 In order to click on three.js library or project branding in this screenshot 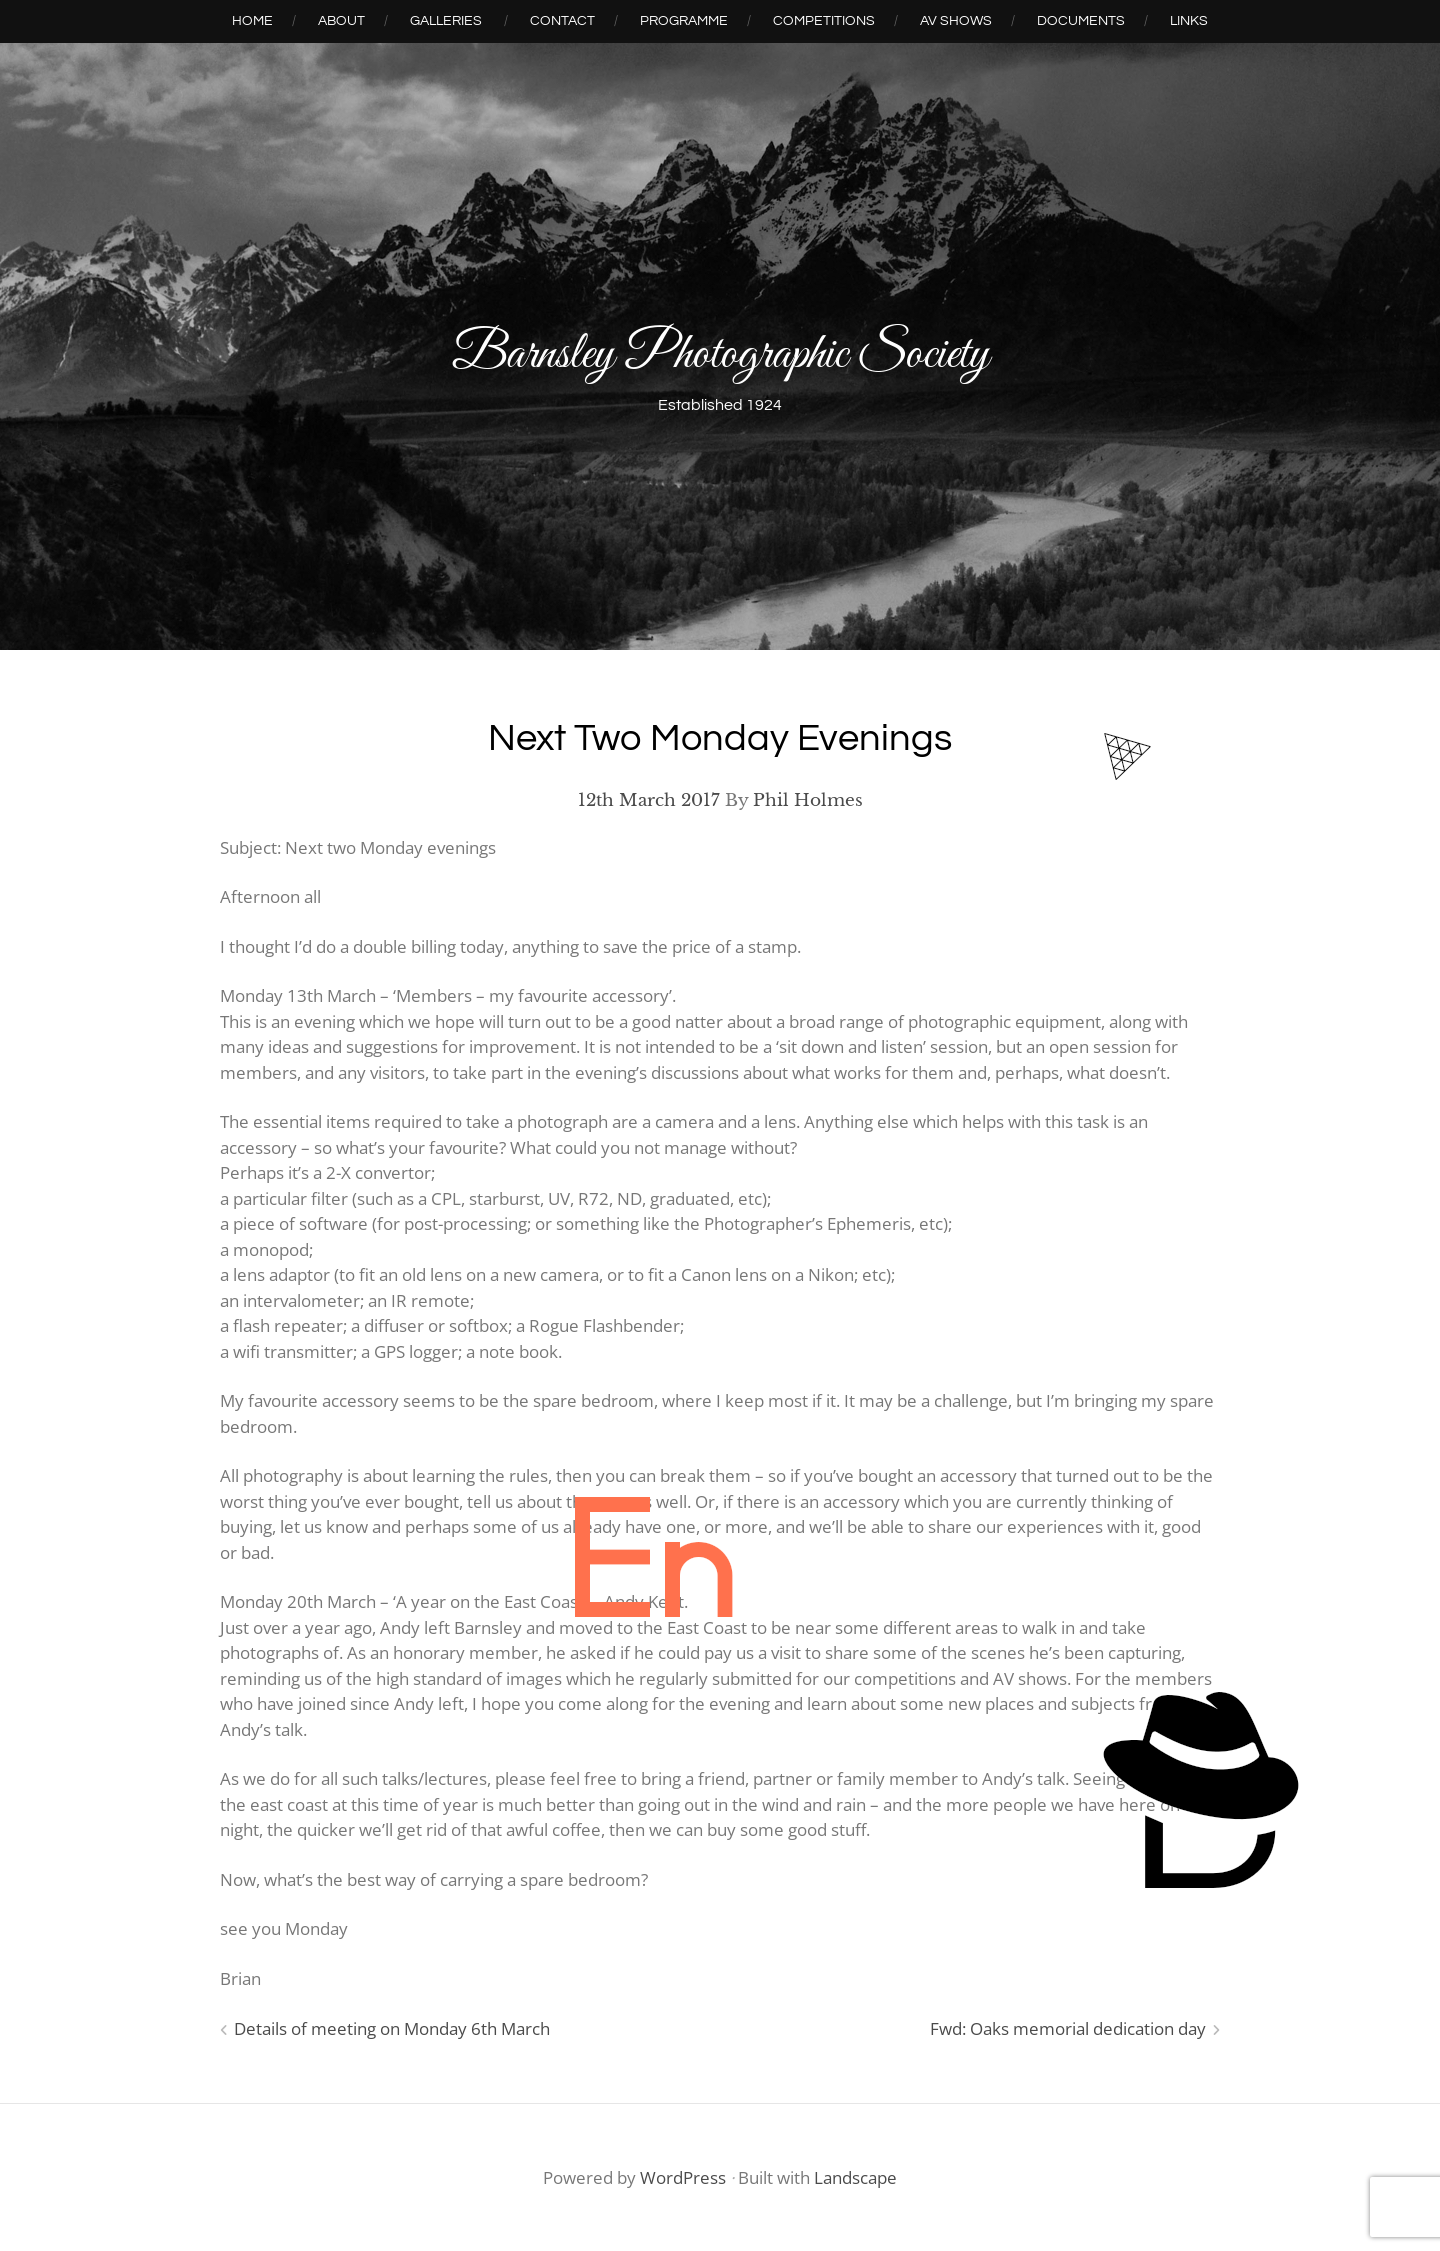, I will do `click(1127, 756)`.